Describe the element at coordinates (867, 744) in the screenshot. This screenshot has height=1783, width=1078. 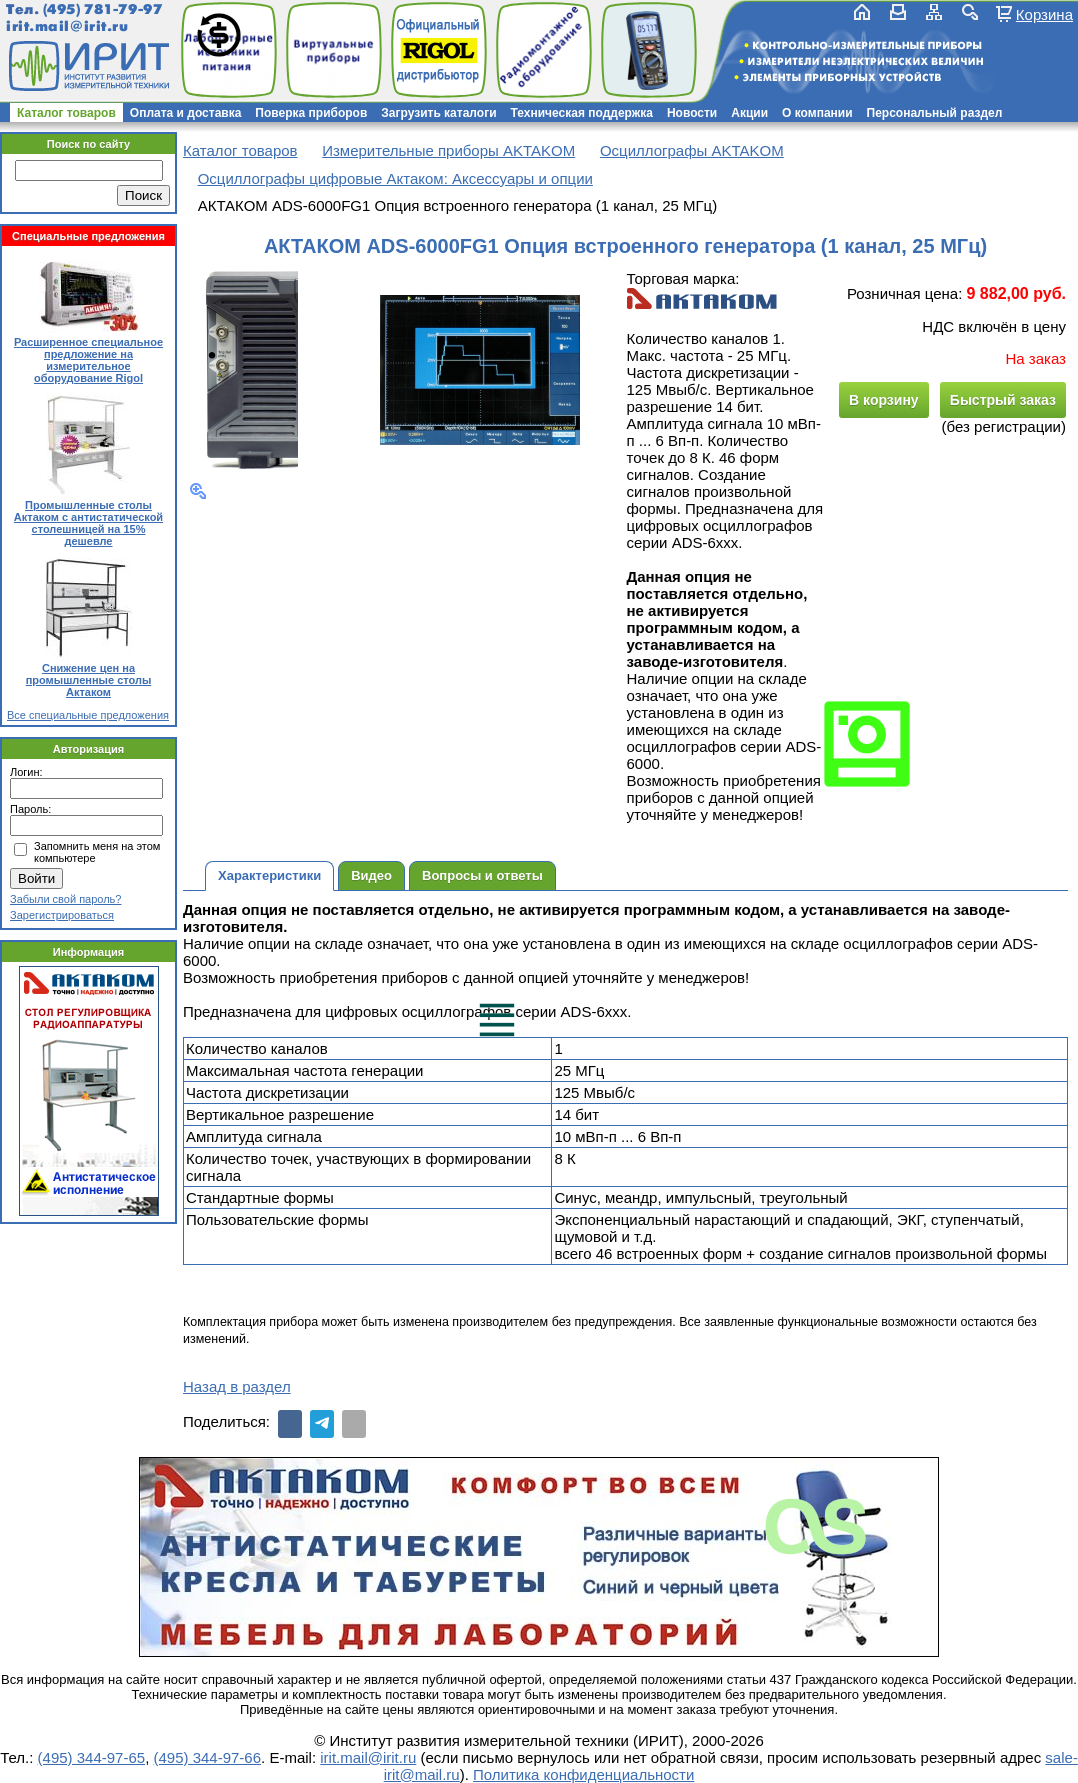
I see `access photo gallery or instant camera feature` at that location.